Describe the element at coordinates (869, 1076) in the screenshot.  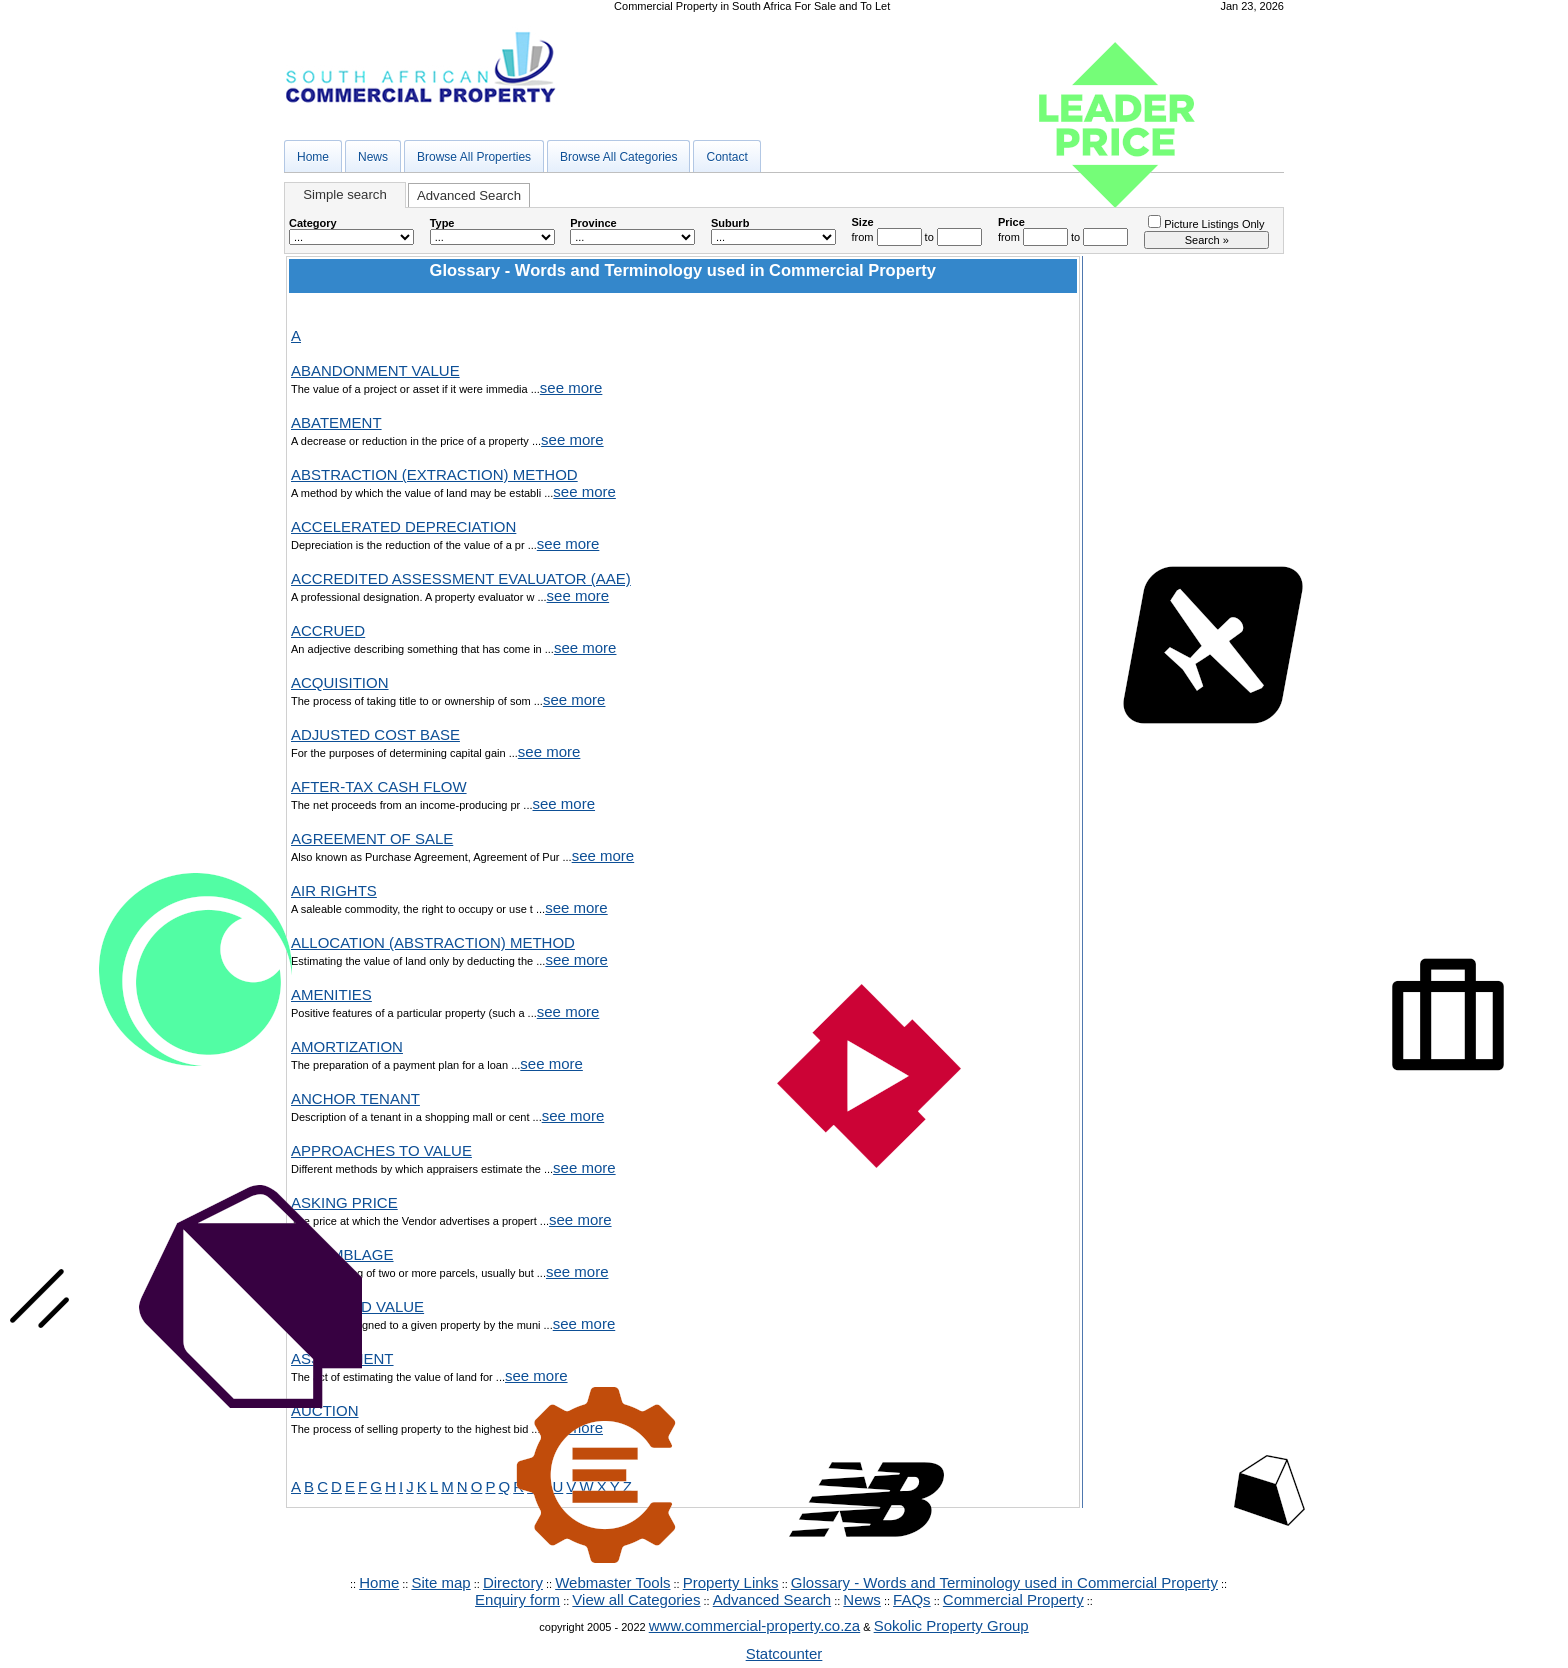
I see `open the Emby media server app` at that location.